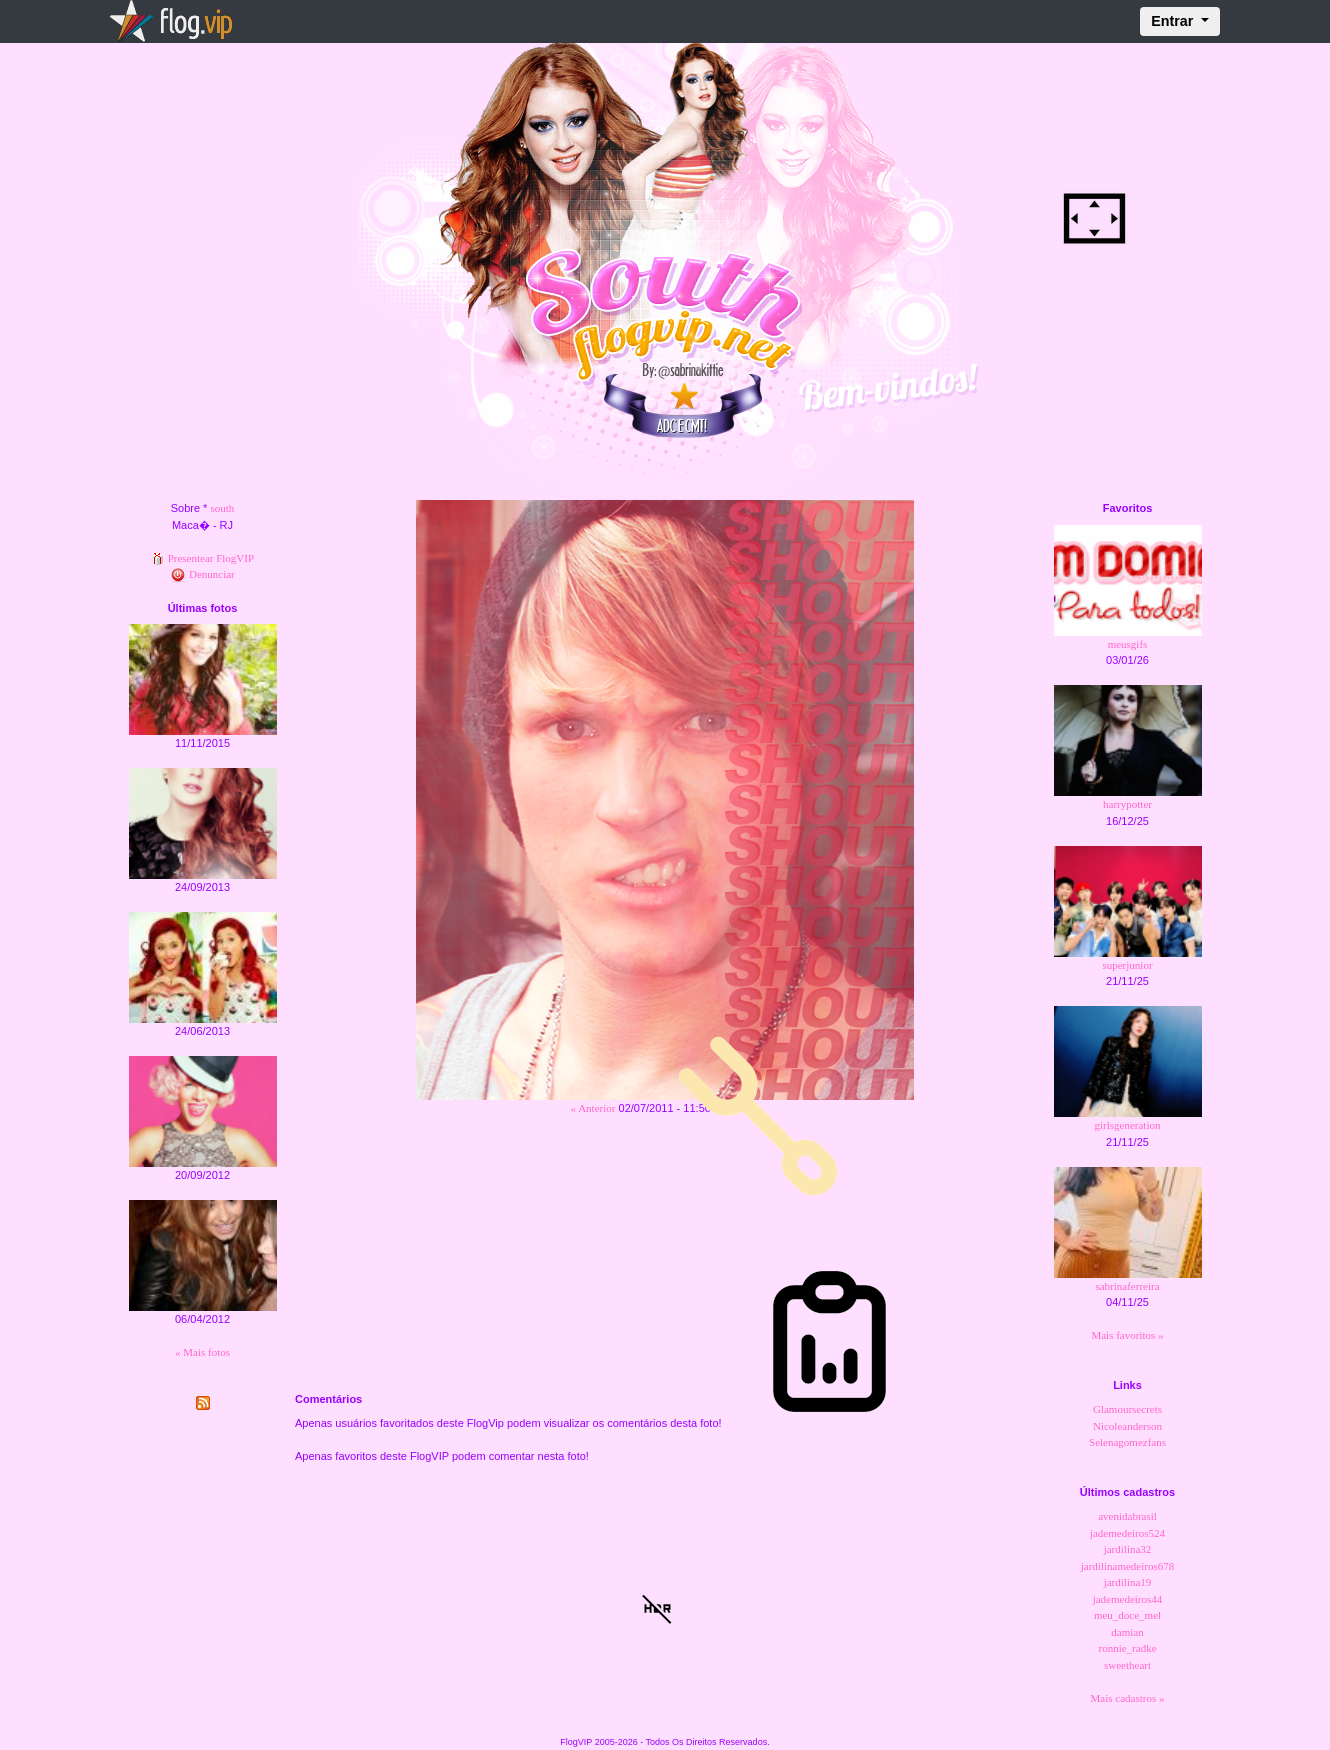 The image size is (1330, 1750). I want to click on disable HDR mode in camera settings, so click(657, 1608).